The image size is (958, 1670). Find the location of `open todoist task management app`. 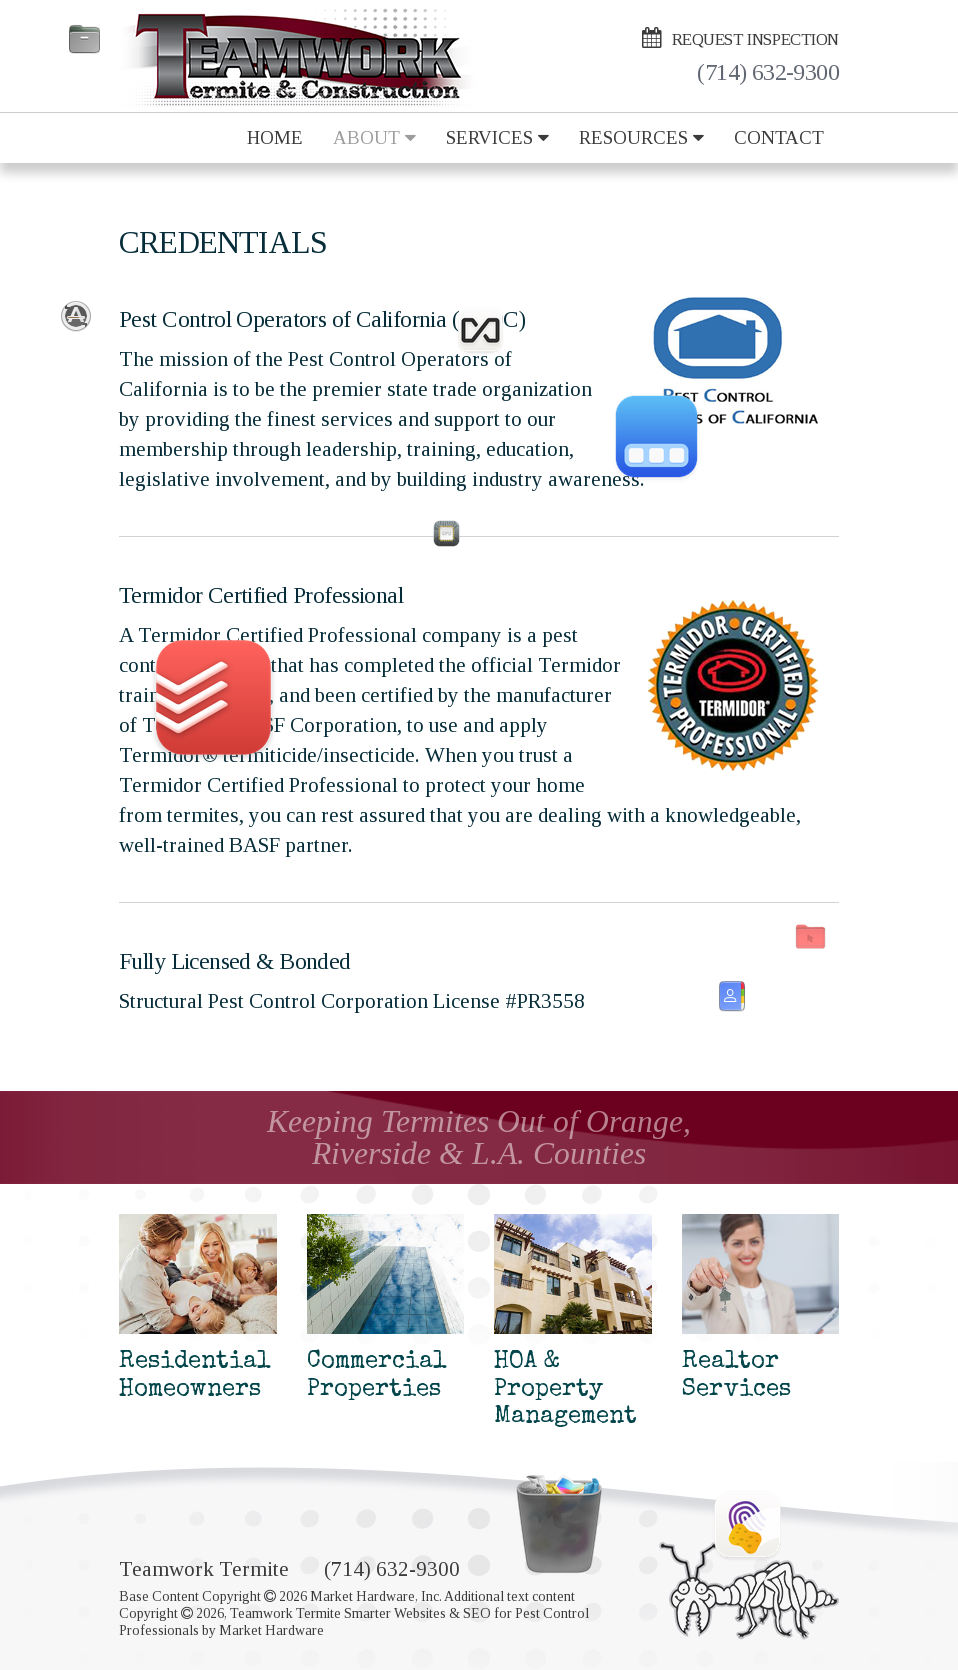

open todoist task management app is located at coordinates (213, 697).